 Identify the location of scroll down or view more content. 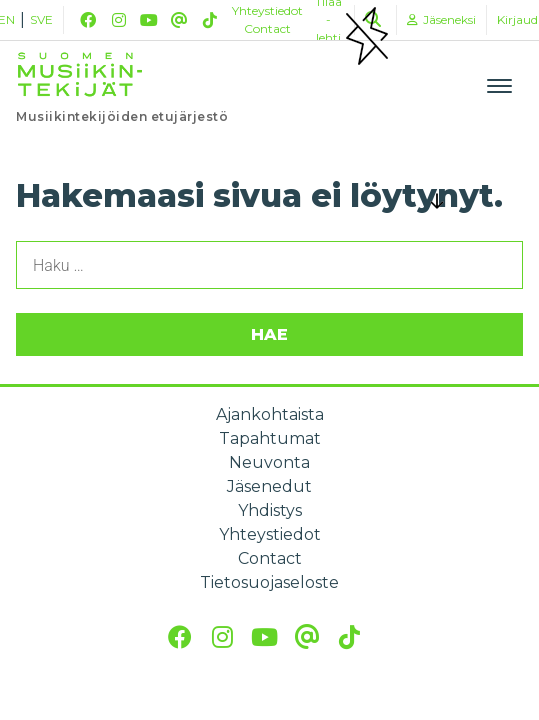
(437, 201).